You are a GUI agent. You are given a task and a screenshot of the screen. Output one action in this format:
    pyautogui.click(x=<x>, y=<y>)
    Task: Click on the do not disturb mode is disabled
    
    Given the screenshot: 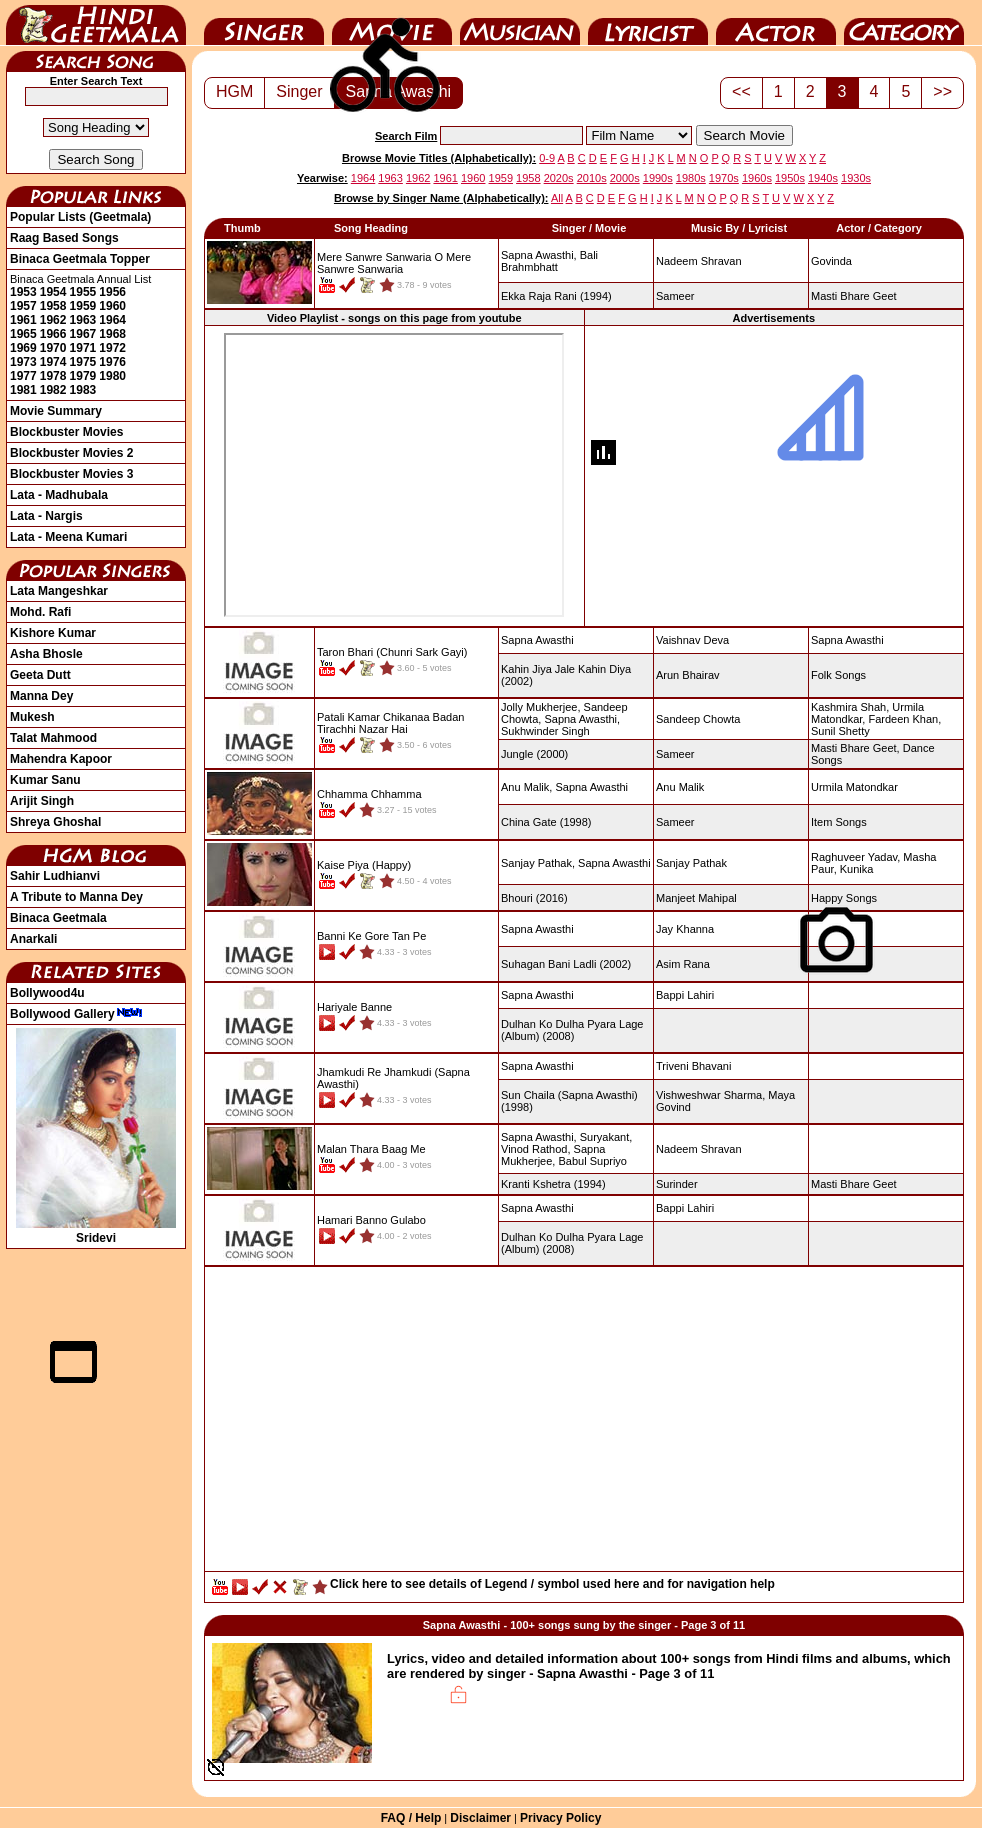 What is the action you would take?
    pyautogui.click(x=216, y=1767)
    